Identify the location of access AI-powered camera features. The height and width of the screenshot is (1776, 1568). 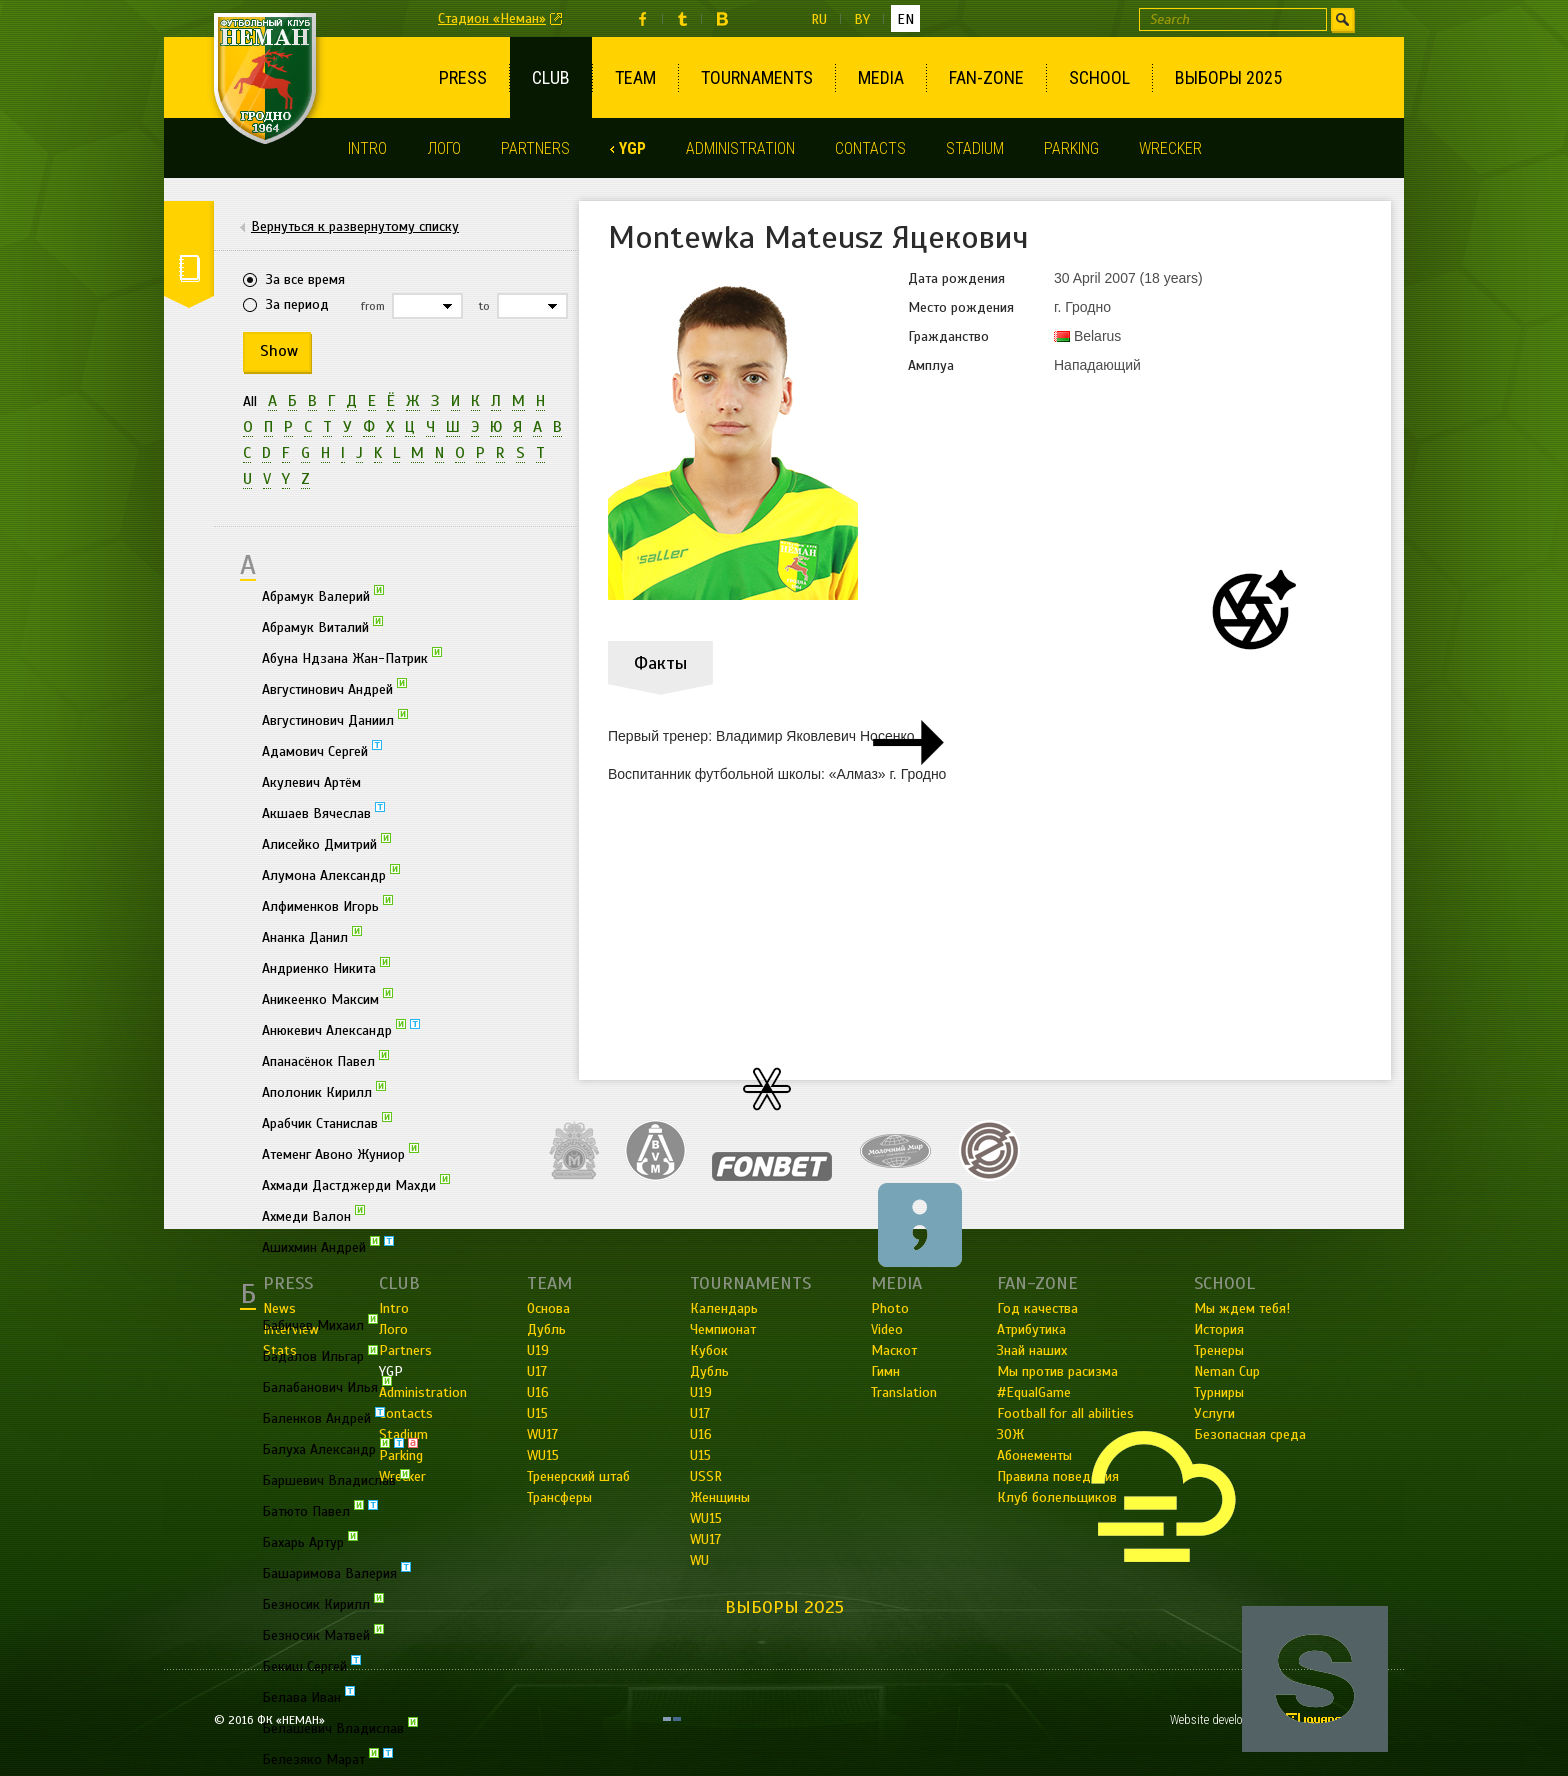
(1250, 611).